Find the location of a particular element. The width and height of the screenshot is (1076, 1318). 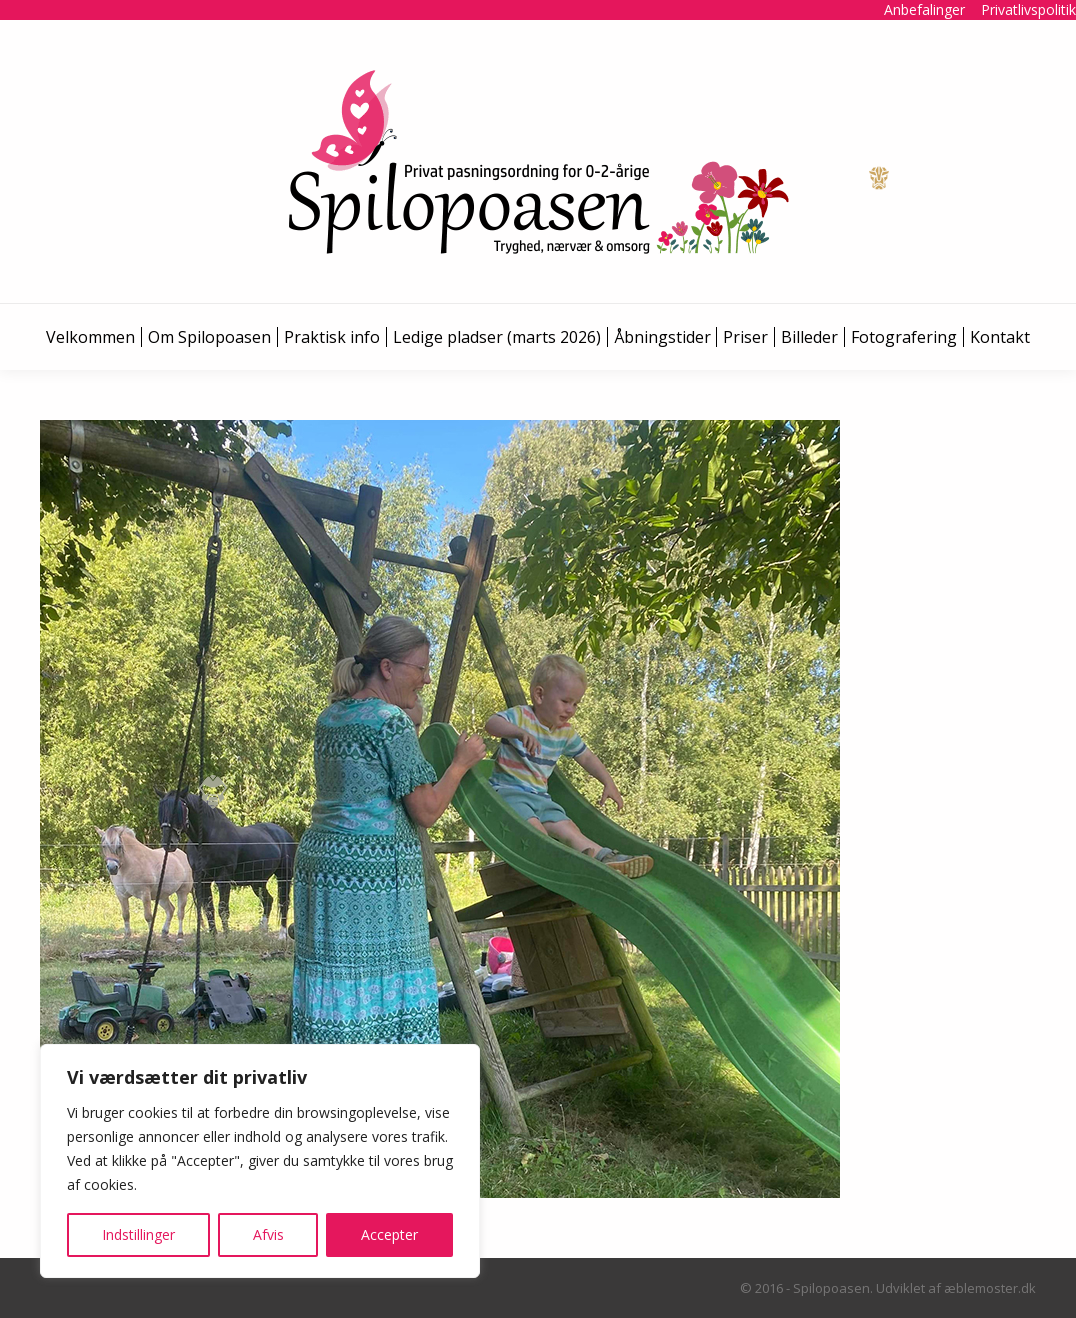

select mech or robot character is located at coordinates (879, 178).